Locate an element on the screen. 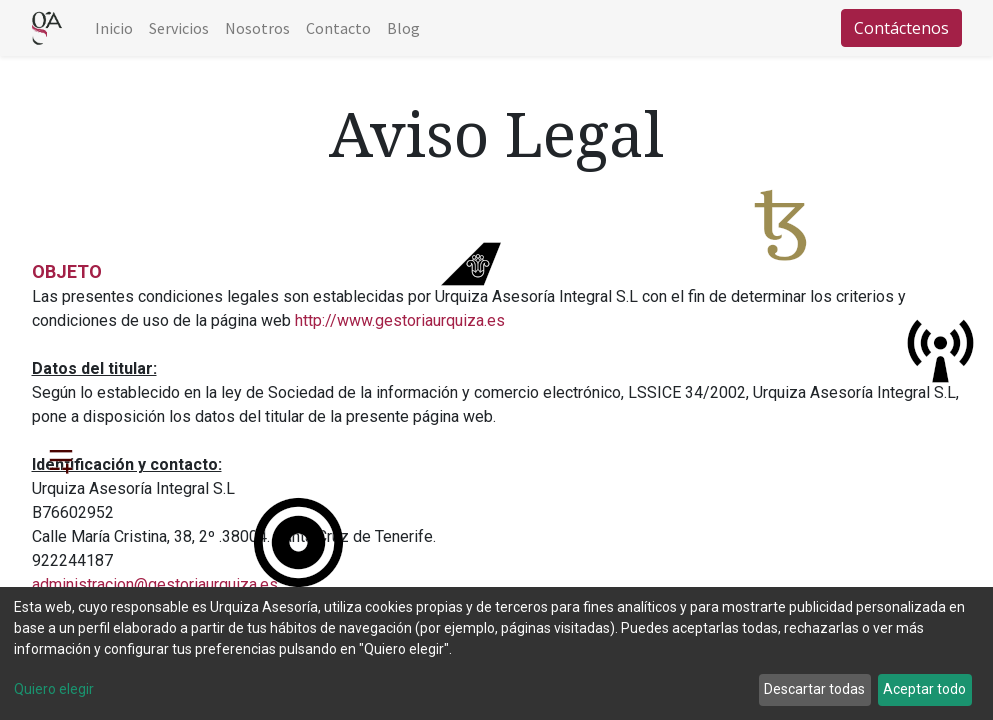  tezos (XTZ) cryptocurrency logo is located at coordinates (780, 223).